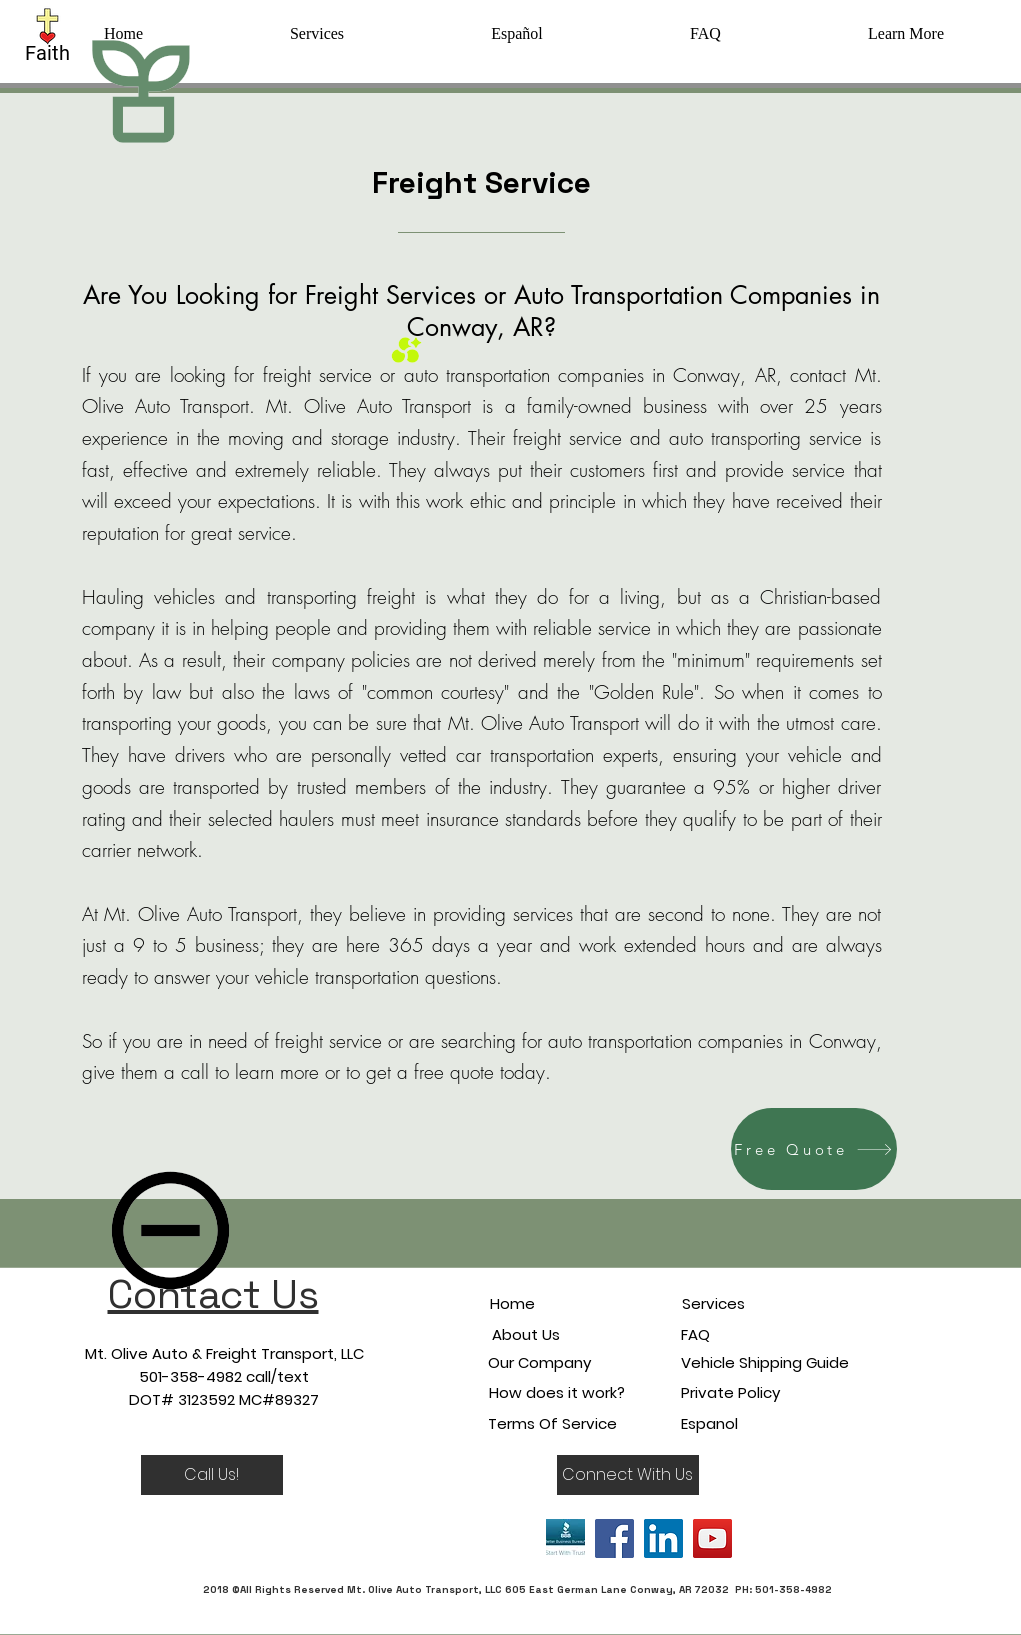 The width and height of the screenshot is (1021, 1635). What do you see at coordinates (170, 1230) in the screenshot?
I see `remove item from list or selection` at bounding box center [170, 1230].